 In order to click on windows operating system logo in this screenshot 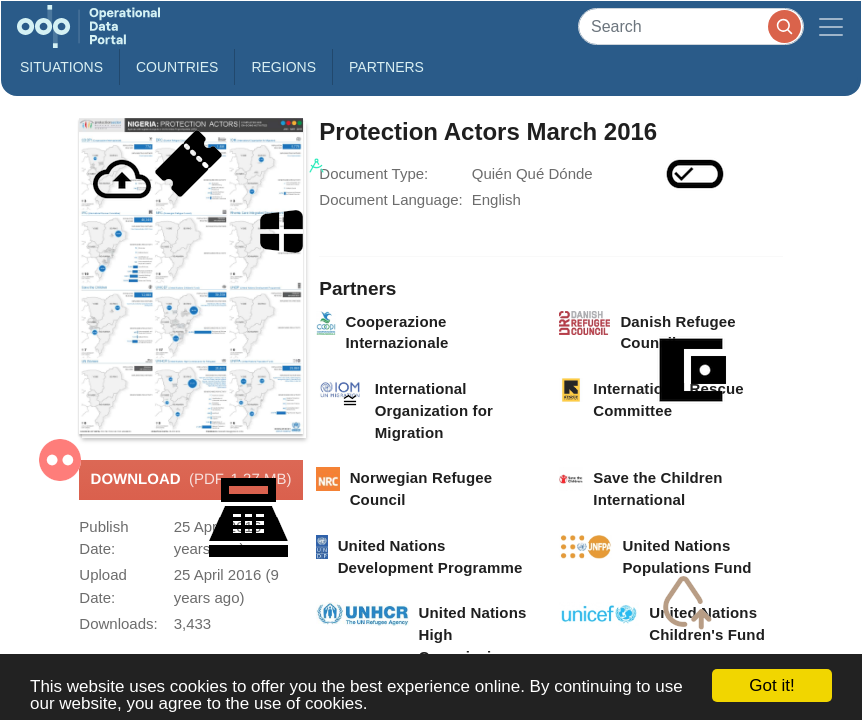, I will do `click(281, 231)`.